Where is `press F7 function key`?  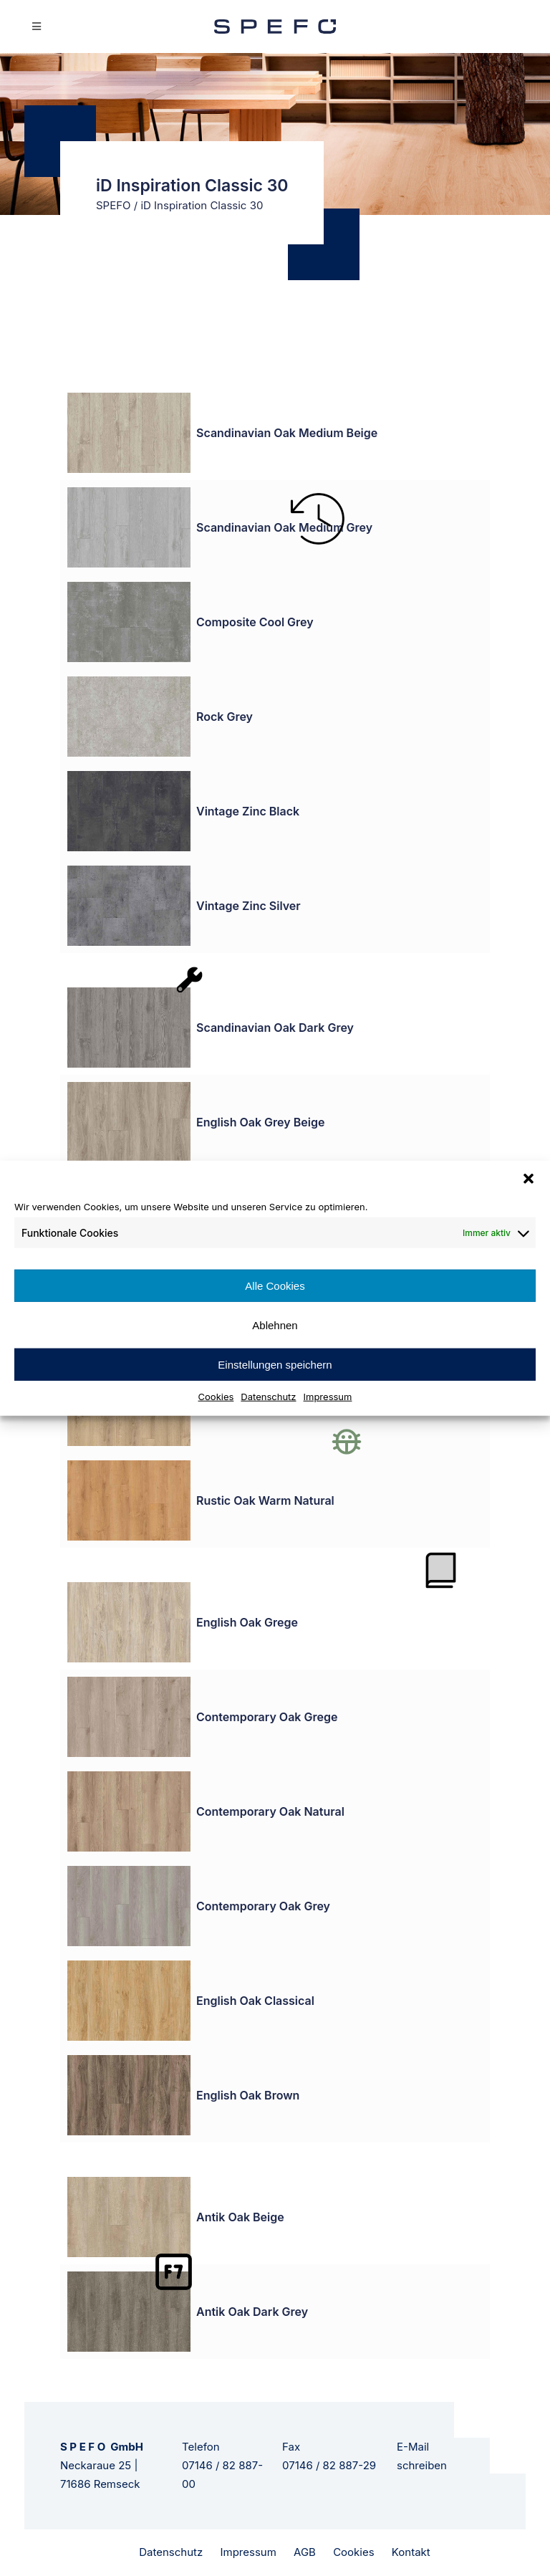
press F7 function key is located at coordinates (173, 2271).